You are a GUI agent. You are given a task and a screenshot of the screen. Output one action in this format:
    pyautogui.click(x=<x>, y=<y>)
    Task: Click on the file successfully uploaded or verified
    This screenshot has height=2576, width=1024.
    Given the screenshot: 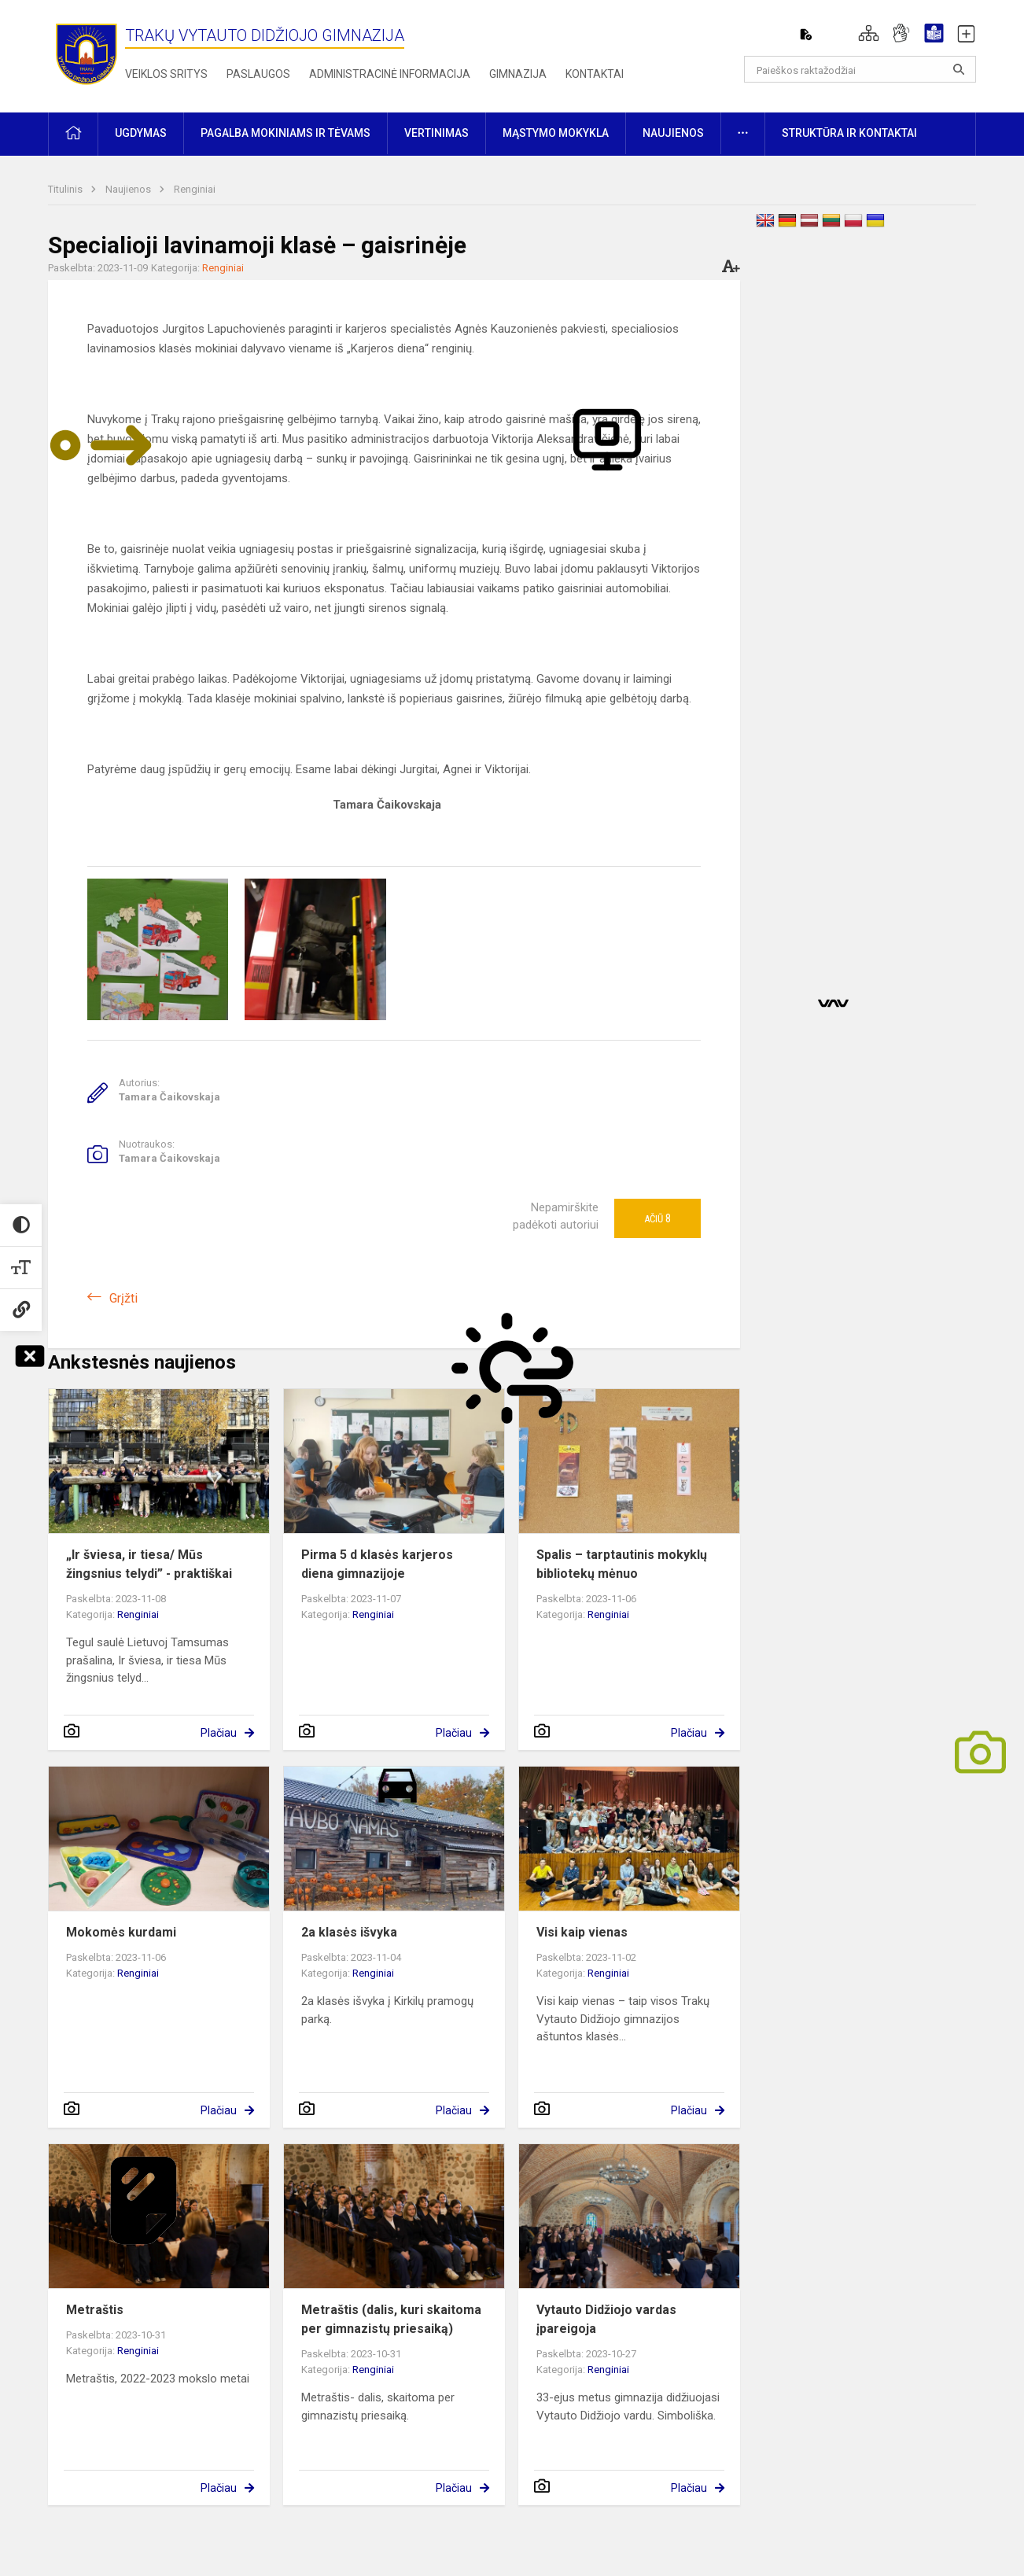 What is the action you would take?
    pyautogui.click(x=805, y=34)
    